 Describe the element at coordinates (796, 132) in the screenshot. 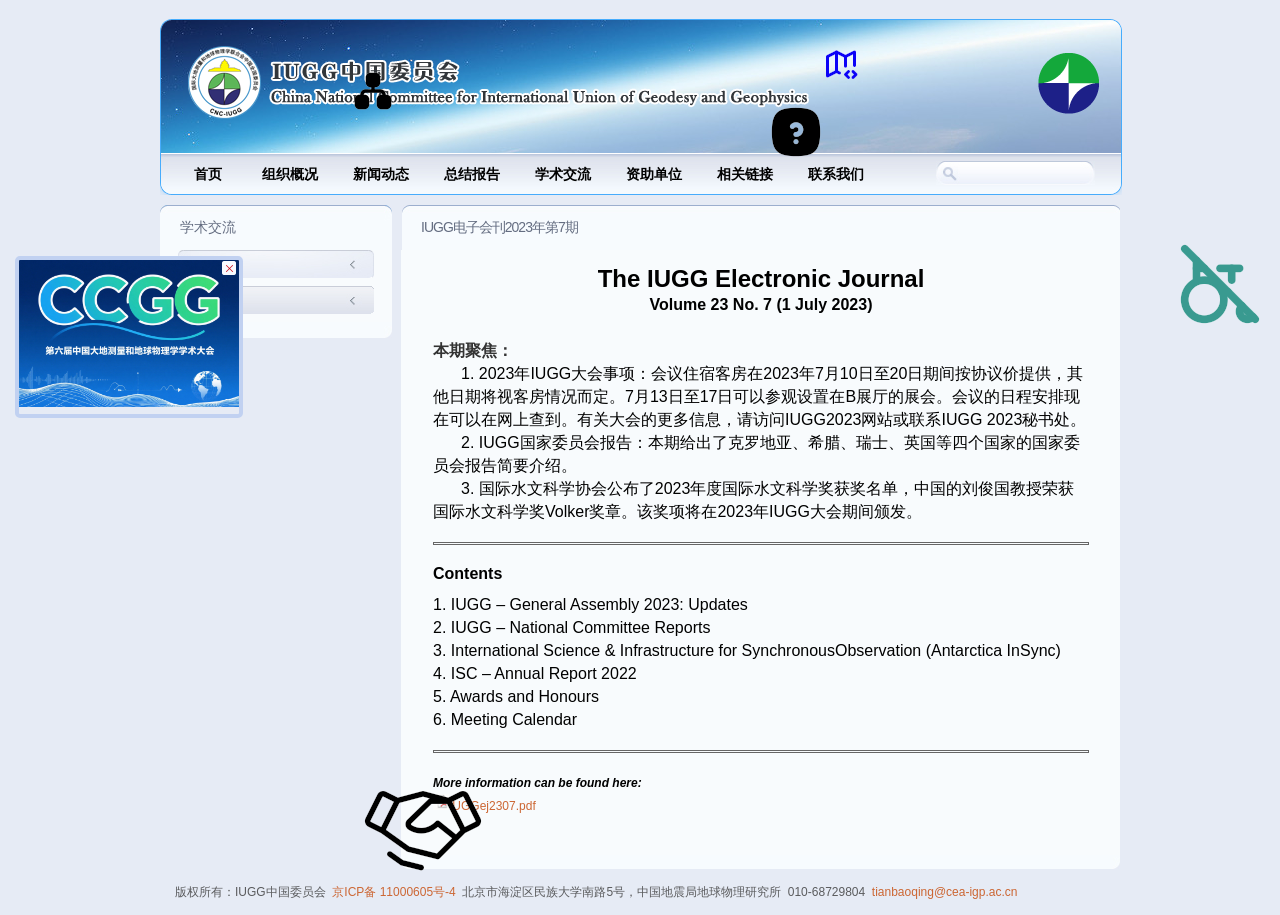

I see `access help or support` at that location.